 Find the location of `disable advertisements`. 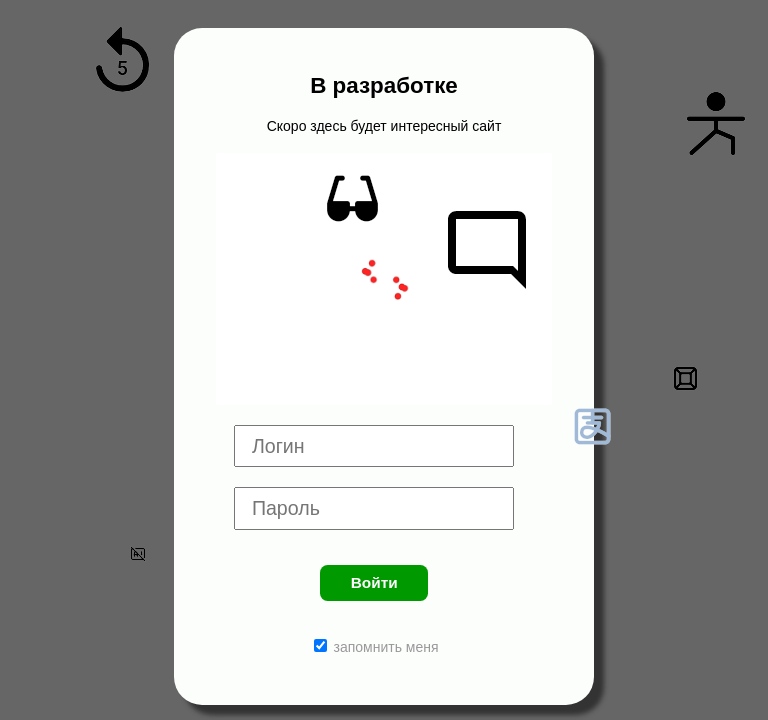

disable advertisements is located at coordinates (138, 554).